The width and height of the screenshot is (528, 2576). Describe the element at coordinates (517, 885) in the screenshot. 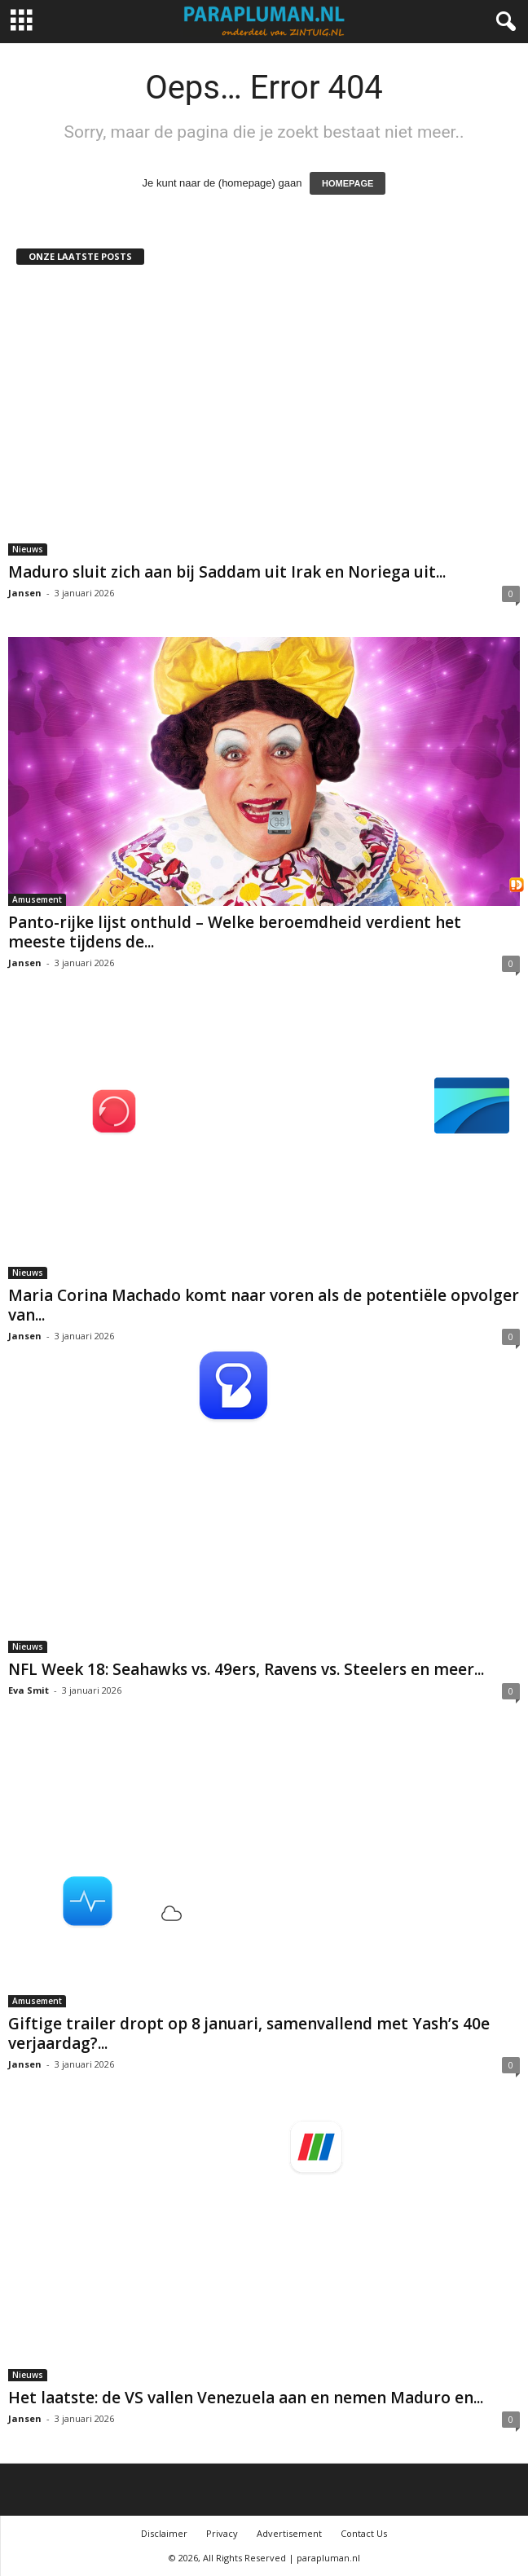

I see `open impression, a disk image writing utility` at that location.